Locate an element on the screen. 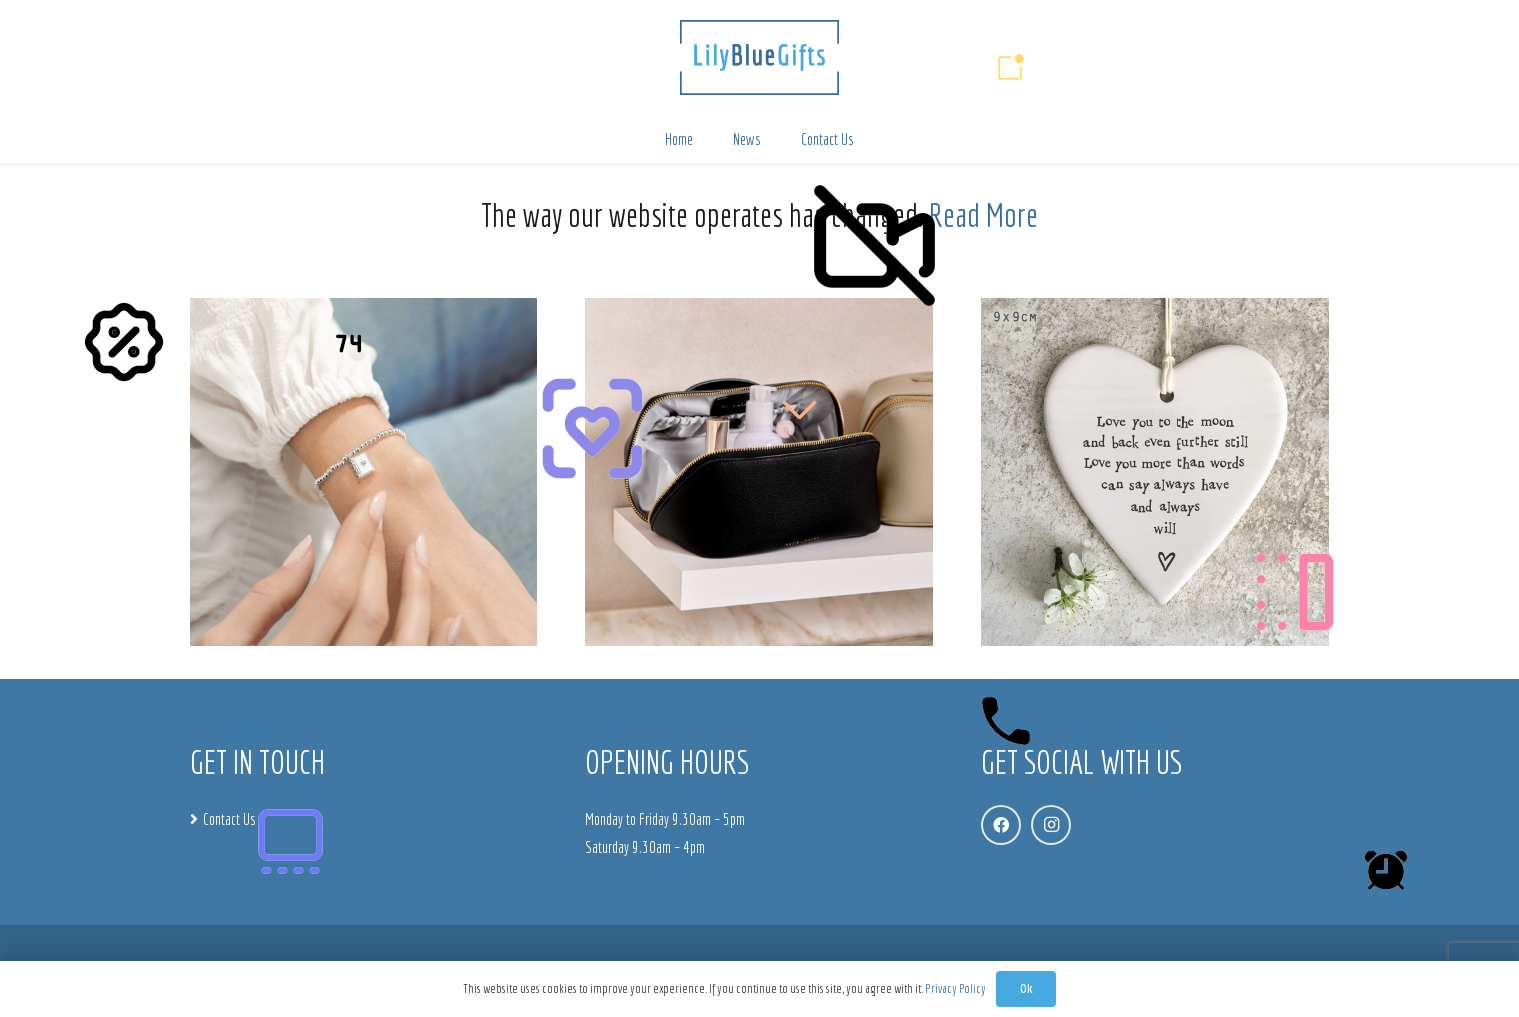  turn off camera or disable video is located at coordinates (874, 245).